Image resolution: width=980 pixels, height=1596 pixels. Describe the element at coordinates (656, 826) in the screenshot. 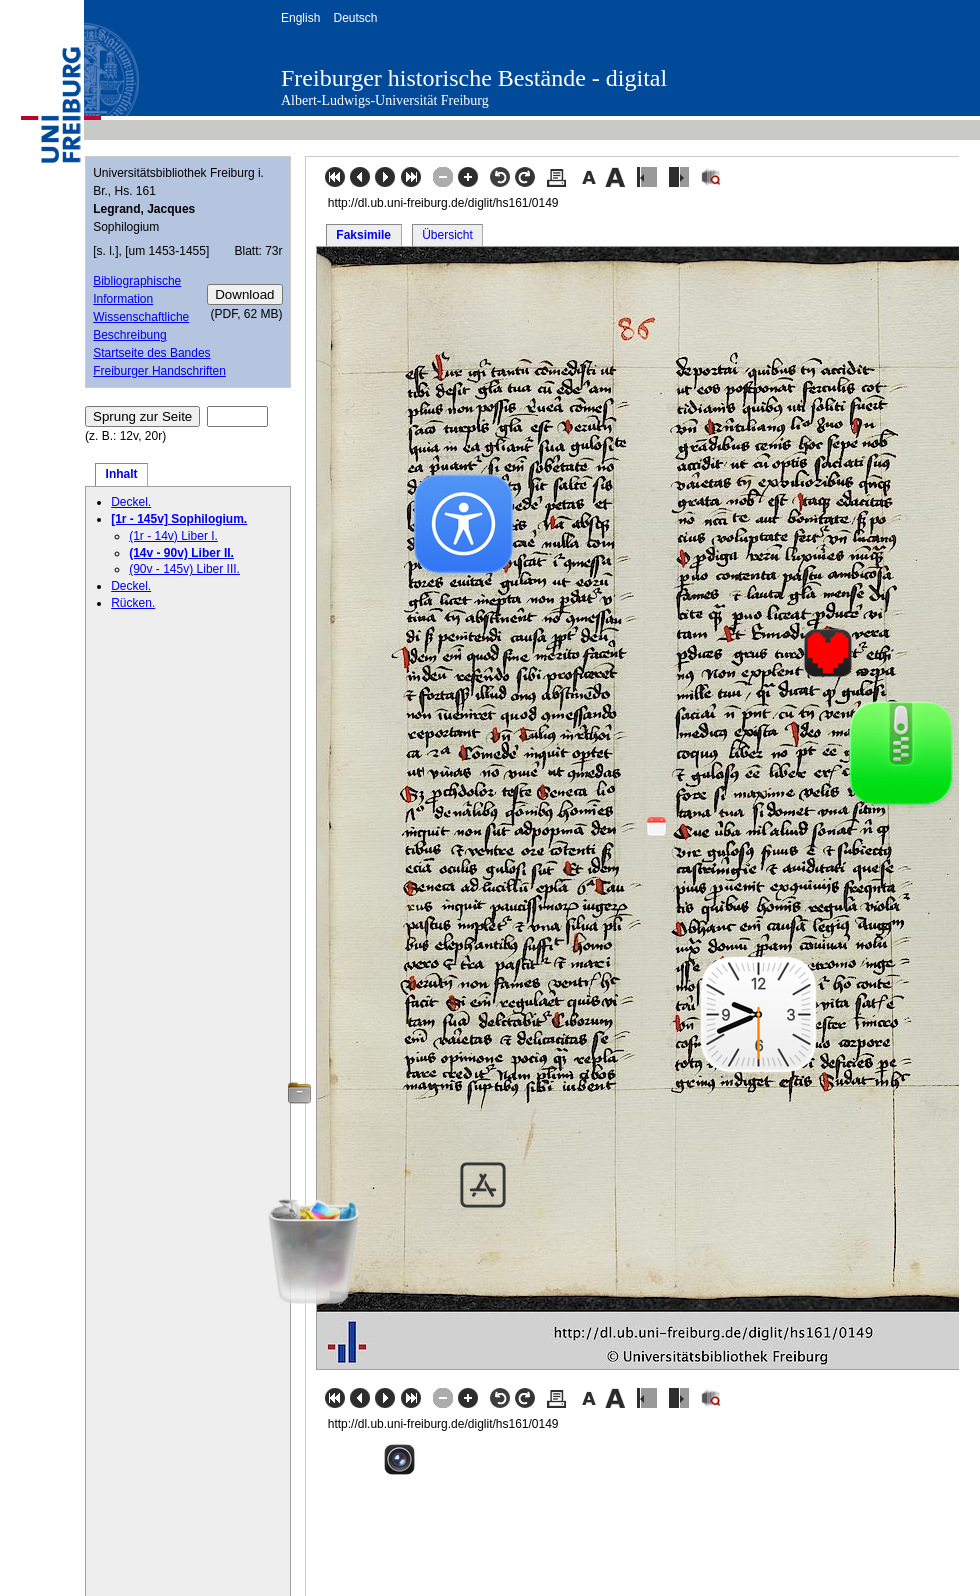

I see `open a calendar file` at that location.